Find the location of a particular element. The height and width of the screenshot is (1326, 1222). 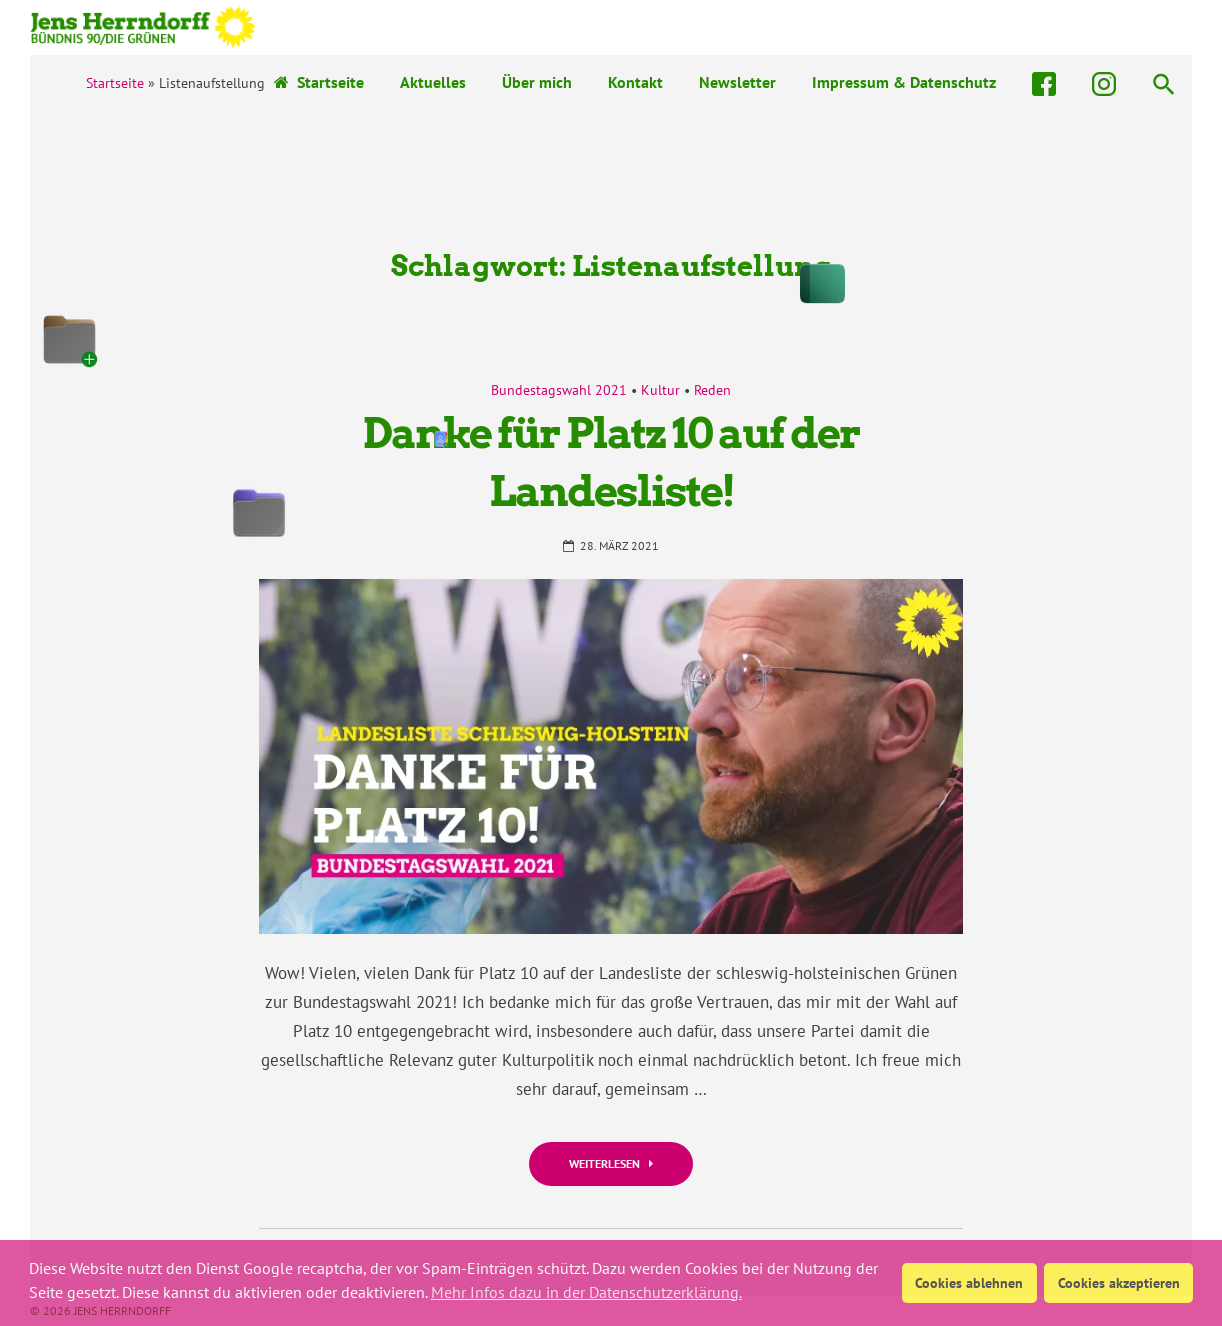

create a new folder is located at coordinates (69, 339).